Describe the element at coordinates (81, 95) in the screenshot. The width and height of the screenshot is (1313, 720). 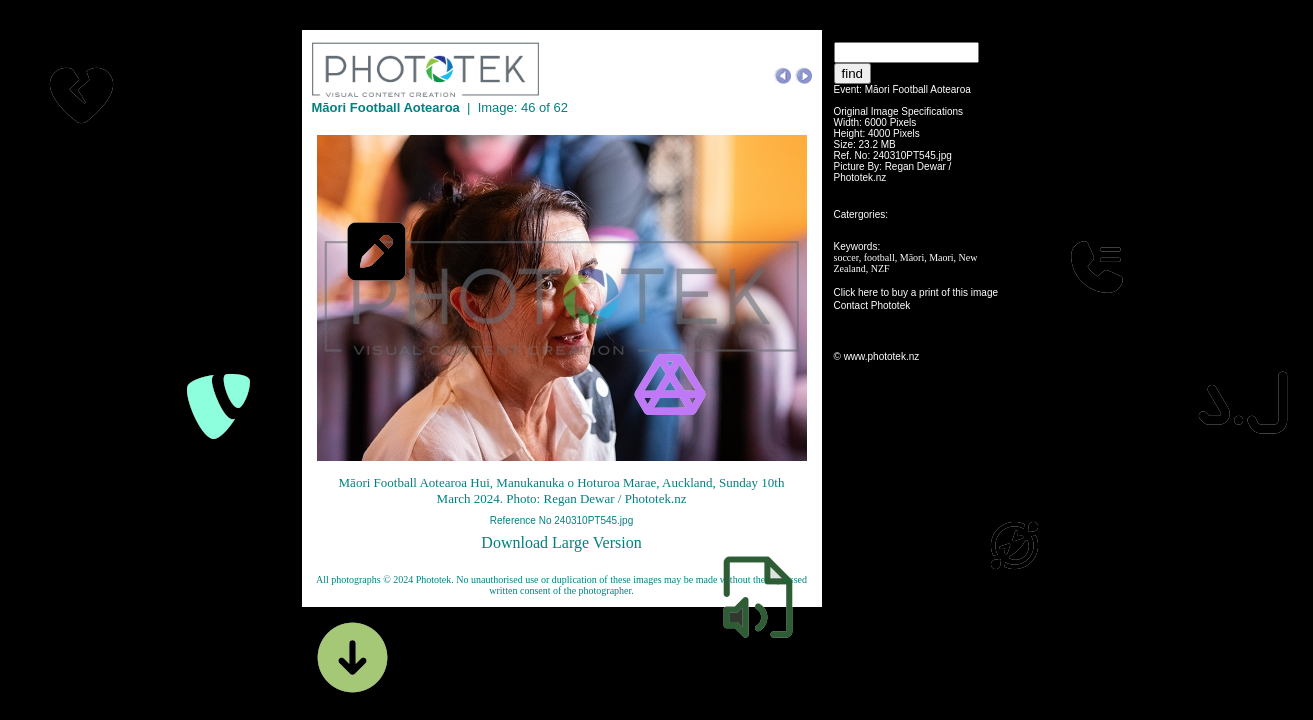
I see `unlike or remove from favorites` at that location.